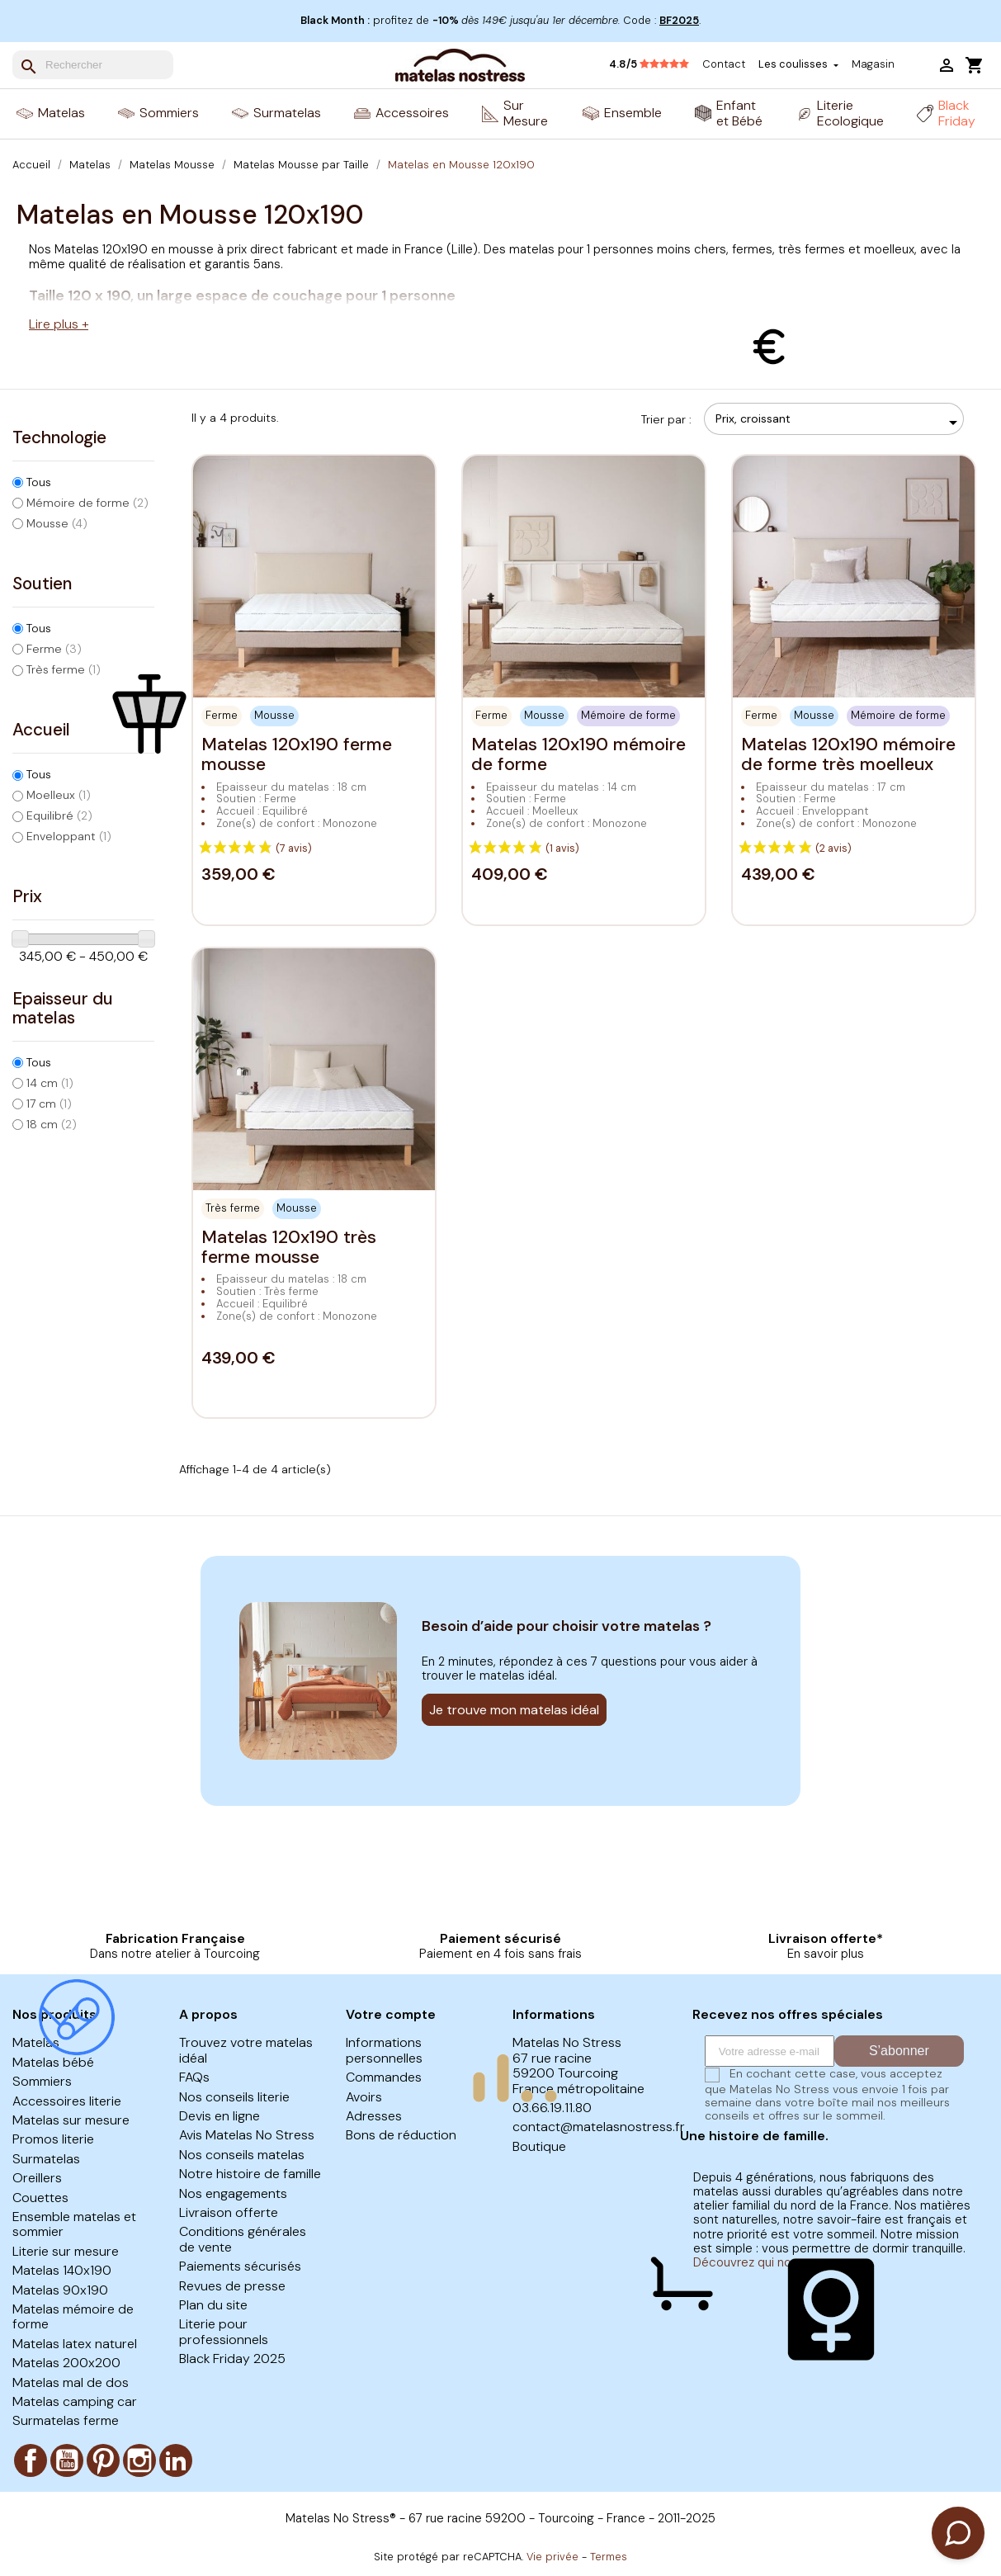  I want to click on indicates moderate signal strength, so click(515, 2060).